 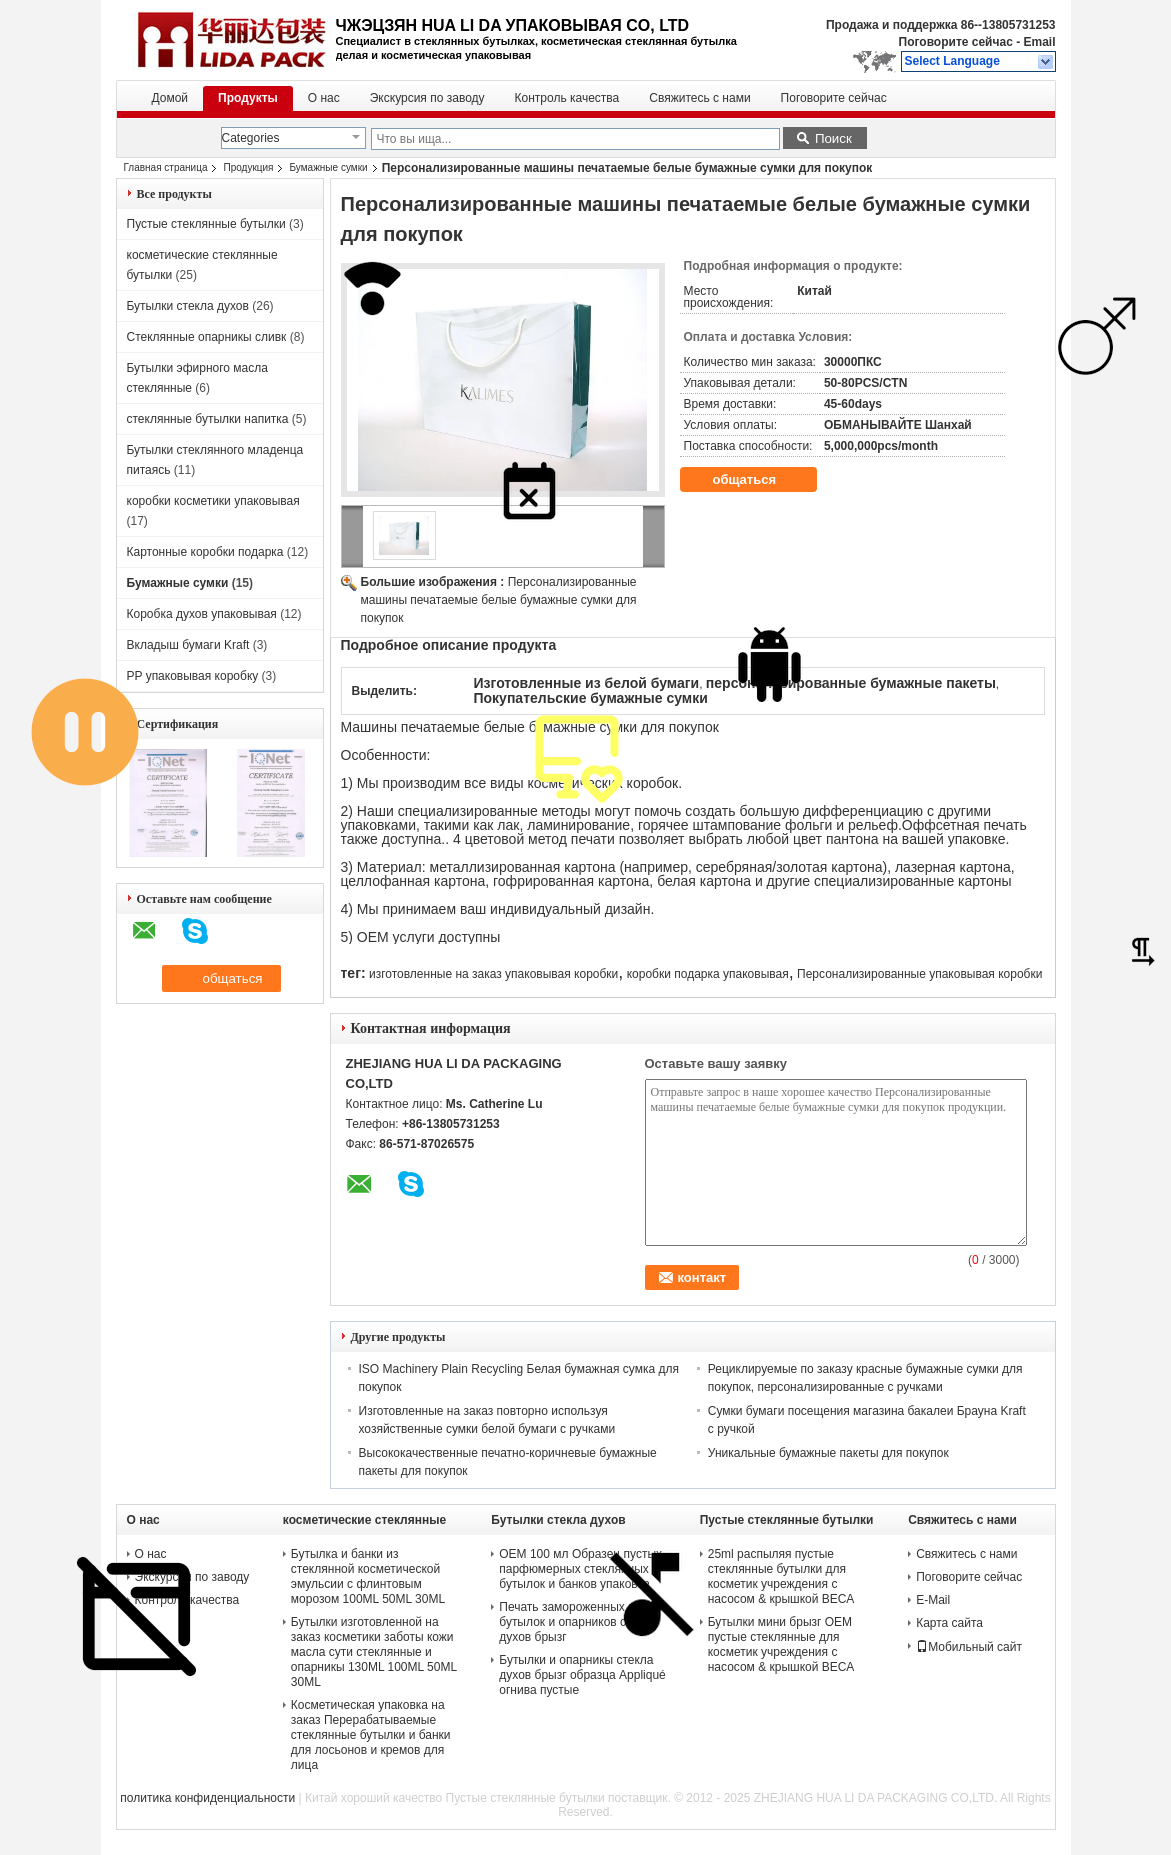 What do you see at coordinates (651, 1594) in the screenshot?
I see `mute or disable music playback` at bounding box center [651, 1594].